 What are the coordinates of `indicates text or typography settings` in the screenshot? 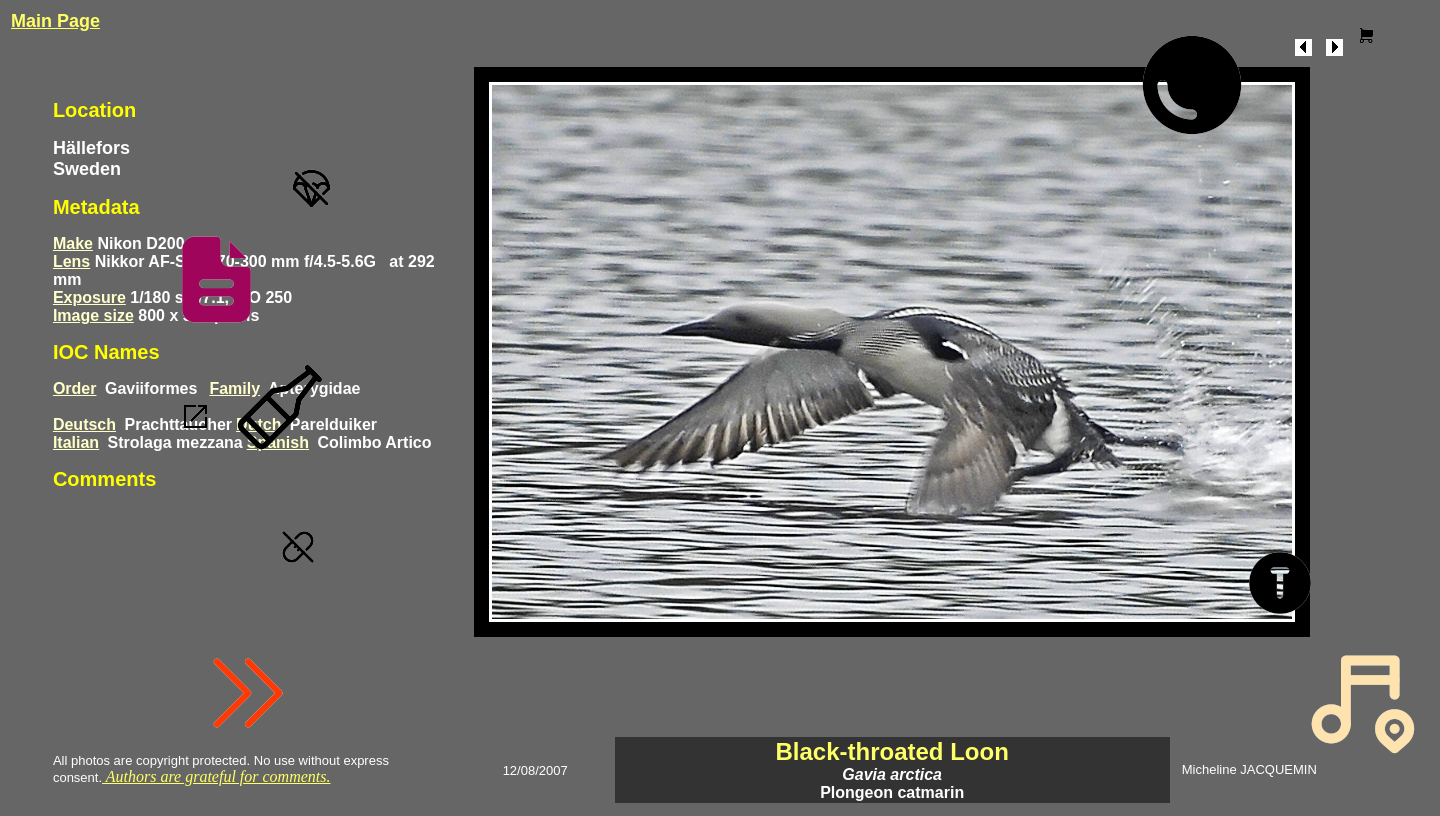 It's located at (1280, 583).